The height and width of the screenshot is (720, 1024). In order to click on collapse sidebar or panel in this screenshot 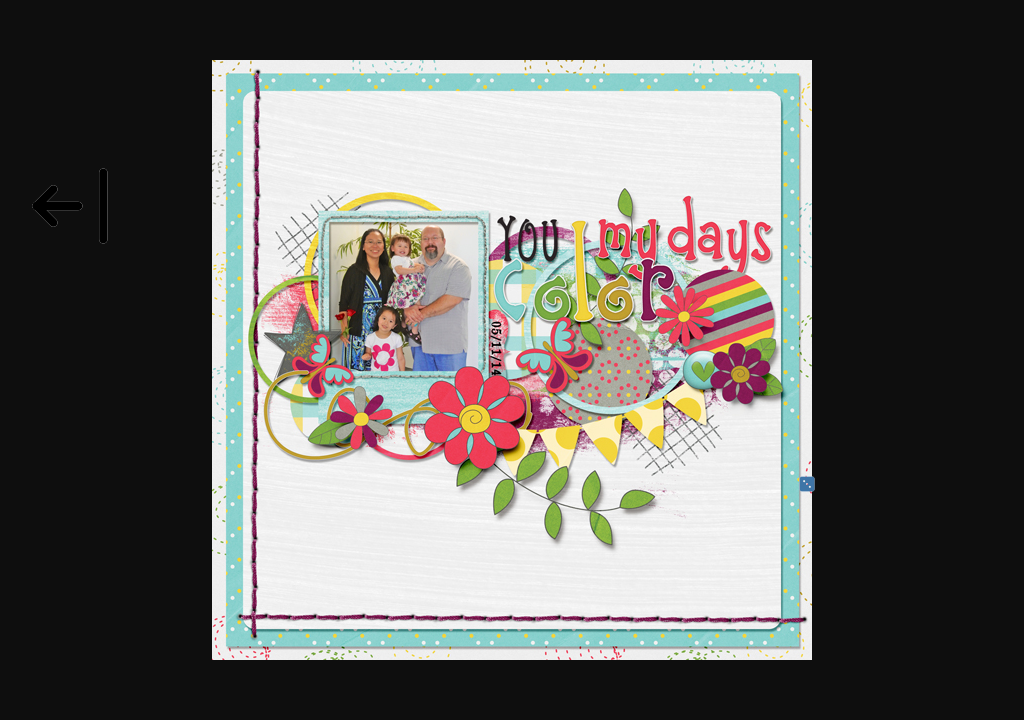, I will do `click(70, 206)`.